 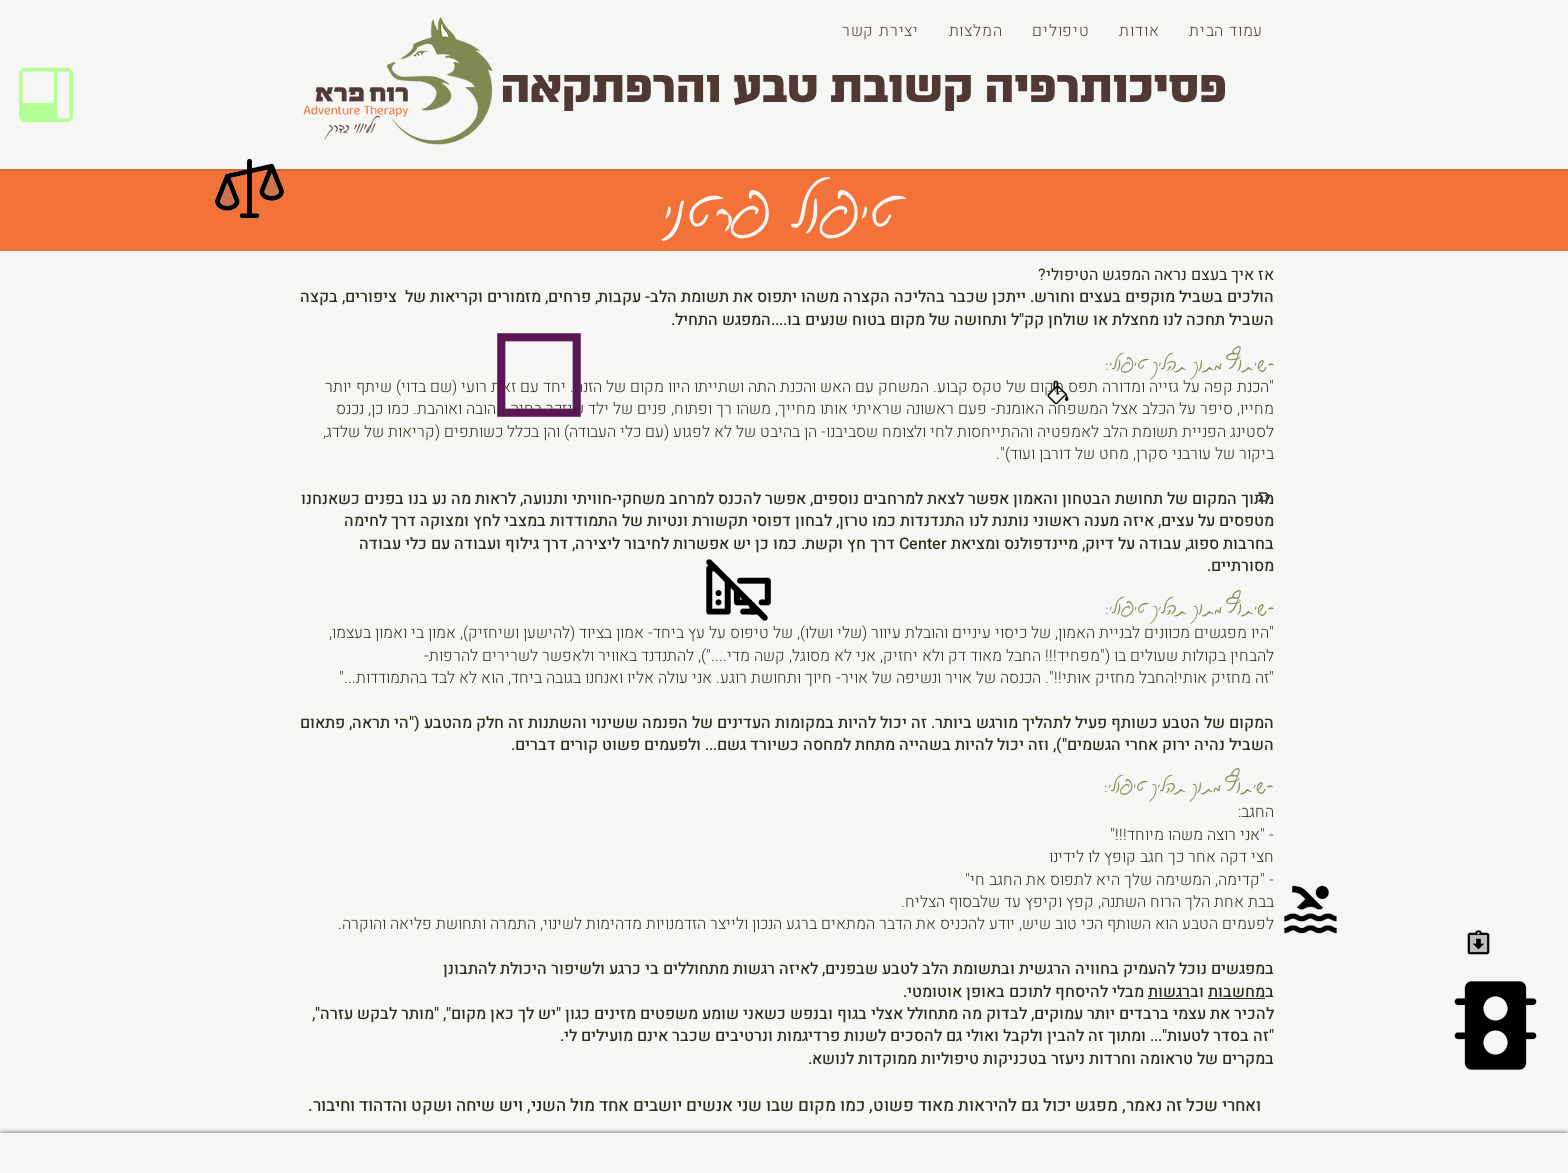 What do you see at coordinates (1057, 392) in the screenshot?
I see `change theme or color settings` at bounding box center [1057, 392].